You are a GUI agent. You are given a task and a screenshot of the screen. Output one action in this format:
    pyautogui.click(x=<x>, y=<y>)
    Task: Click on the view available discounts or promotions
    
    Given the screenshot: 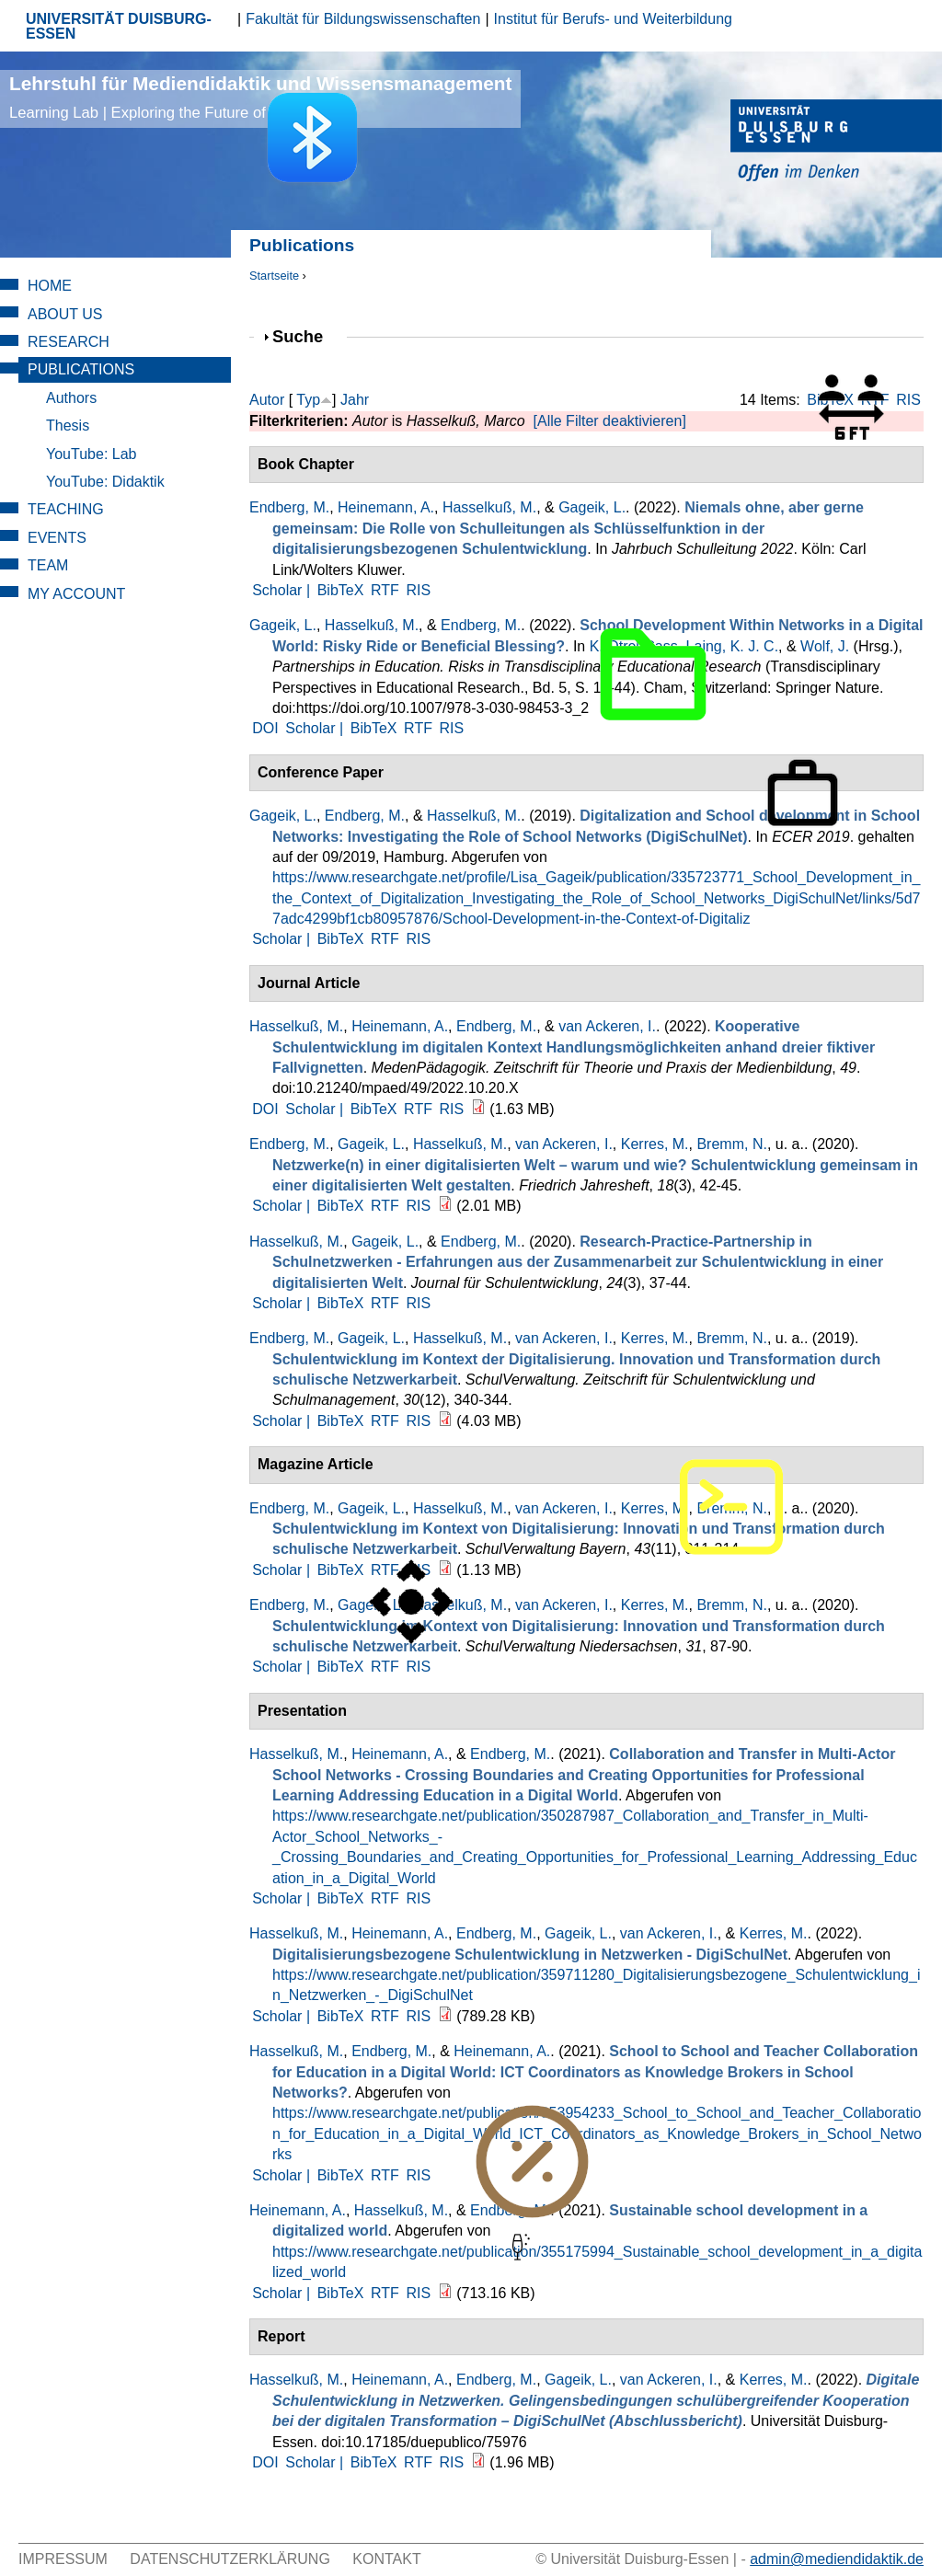 What is the action you would take?
    pyautogui.click(x=532, y=2161)
    